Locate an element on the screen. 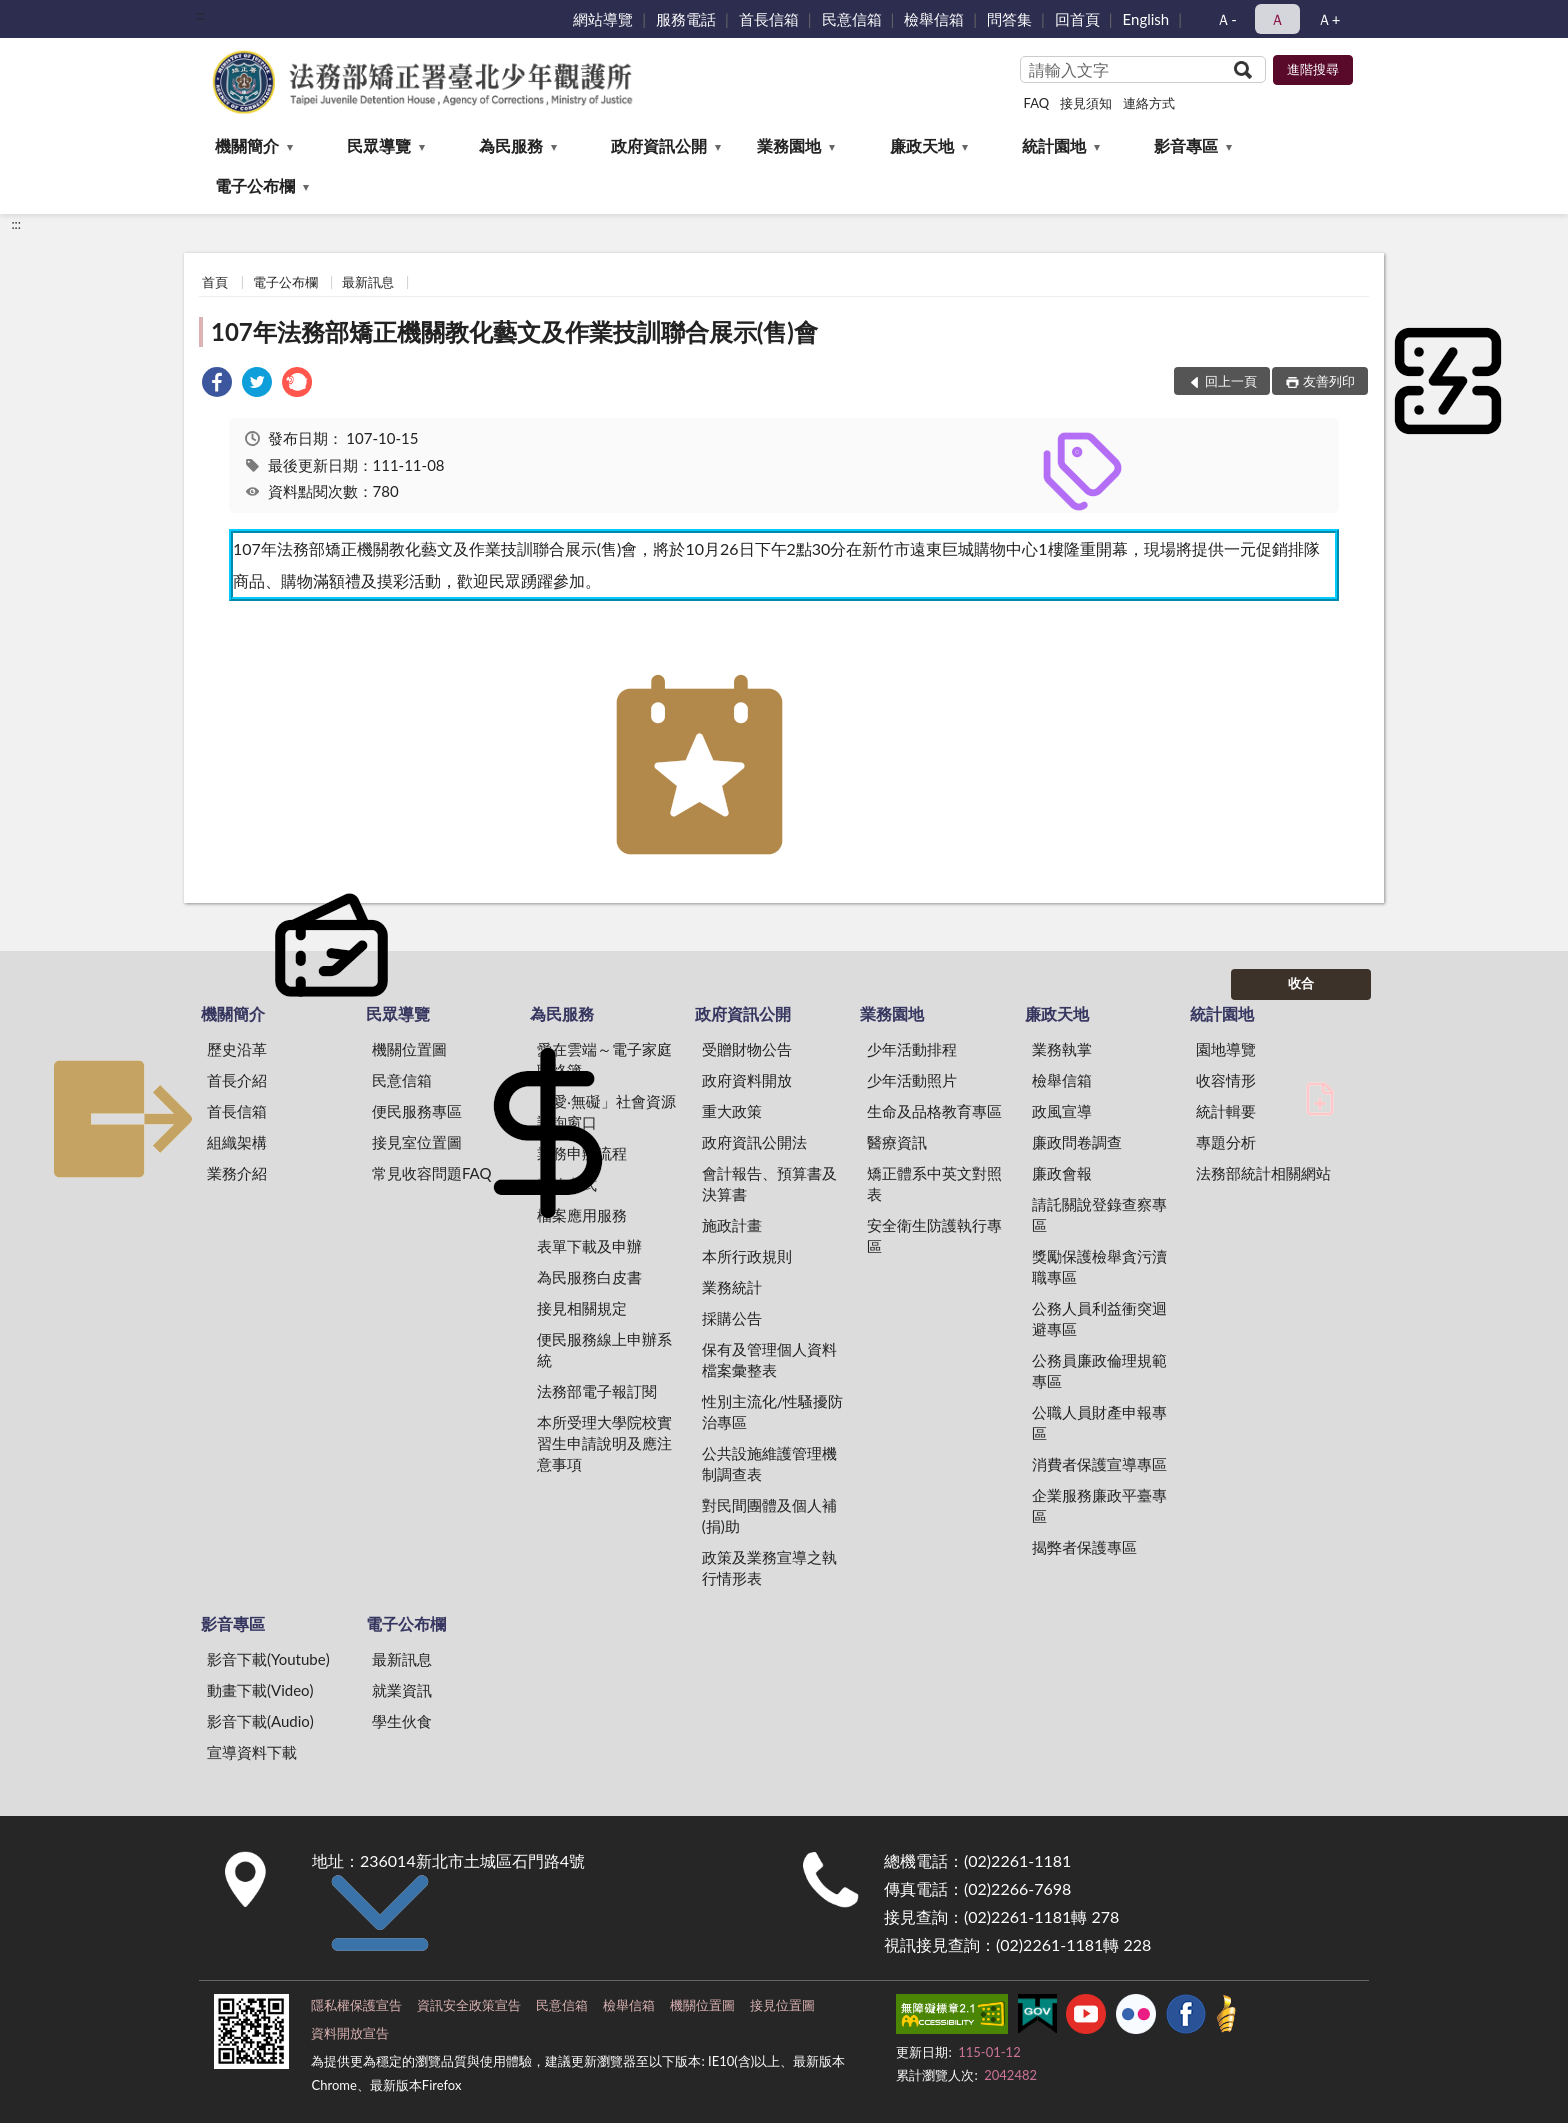  view starred or favorite events is located at coordinates (699, 771).